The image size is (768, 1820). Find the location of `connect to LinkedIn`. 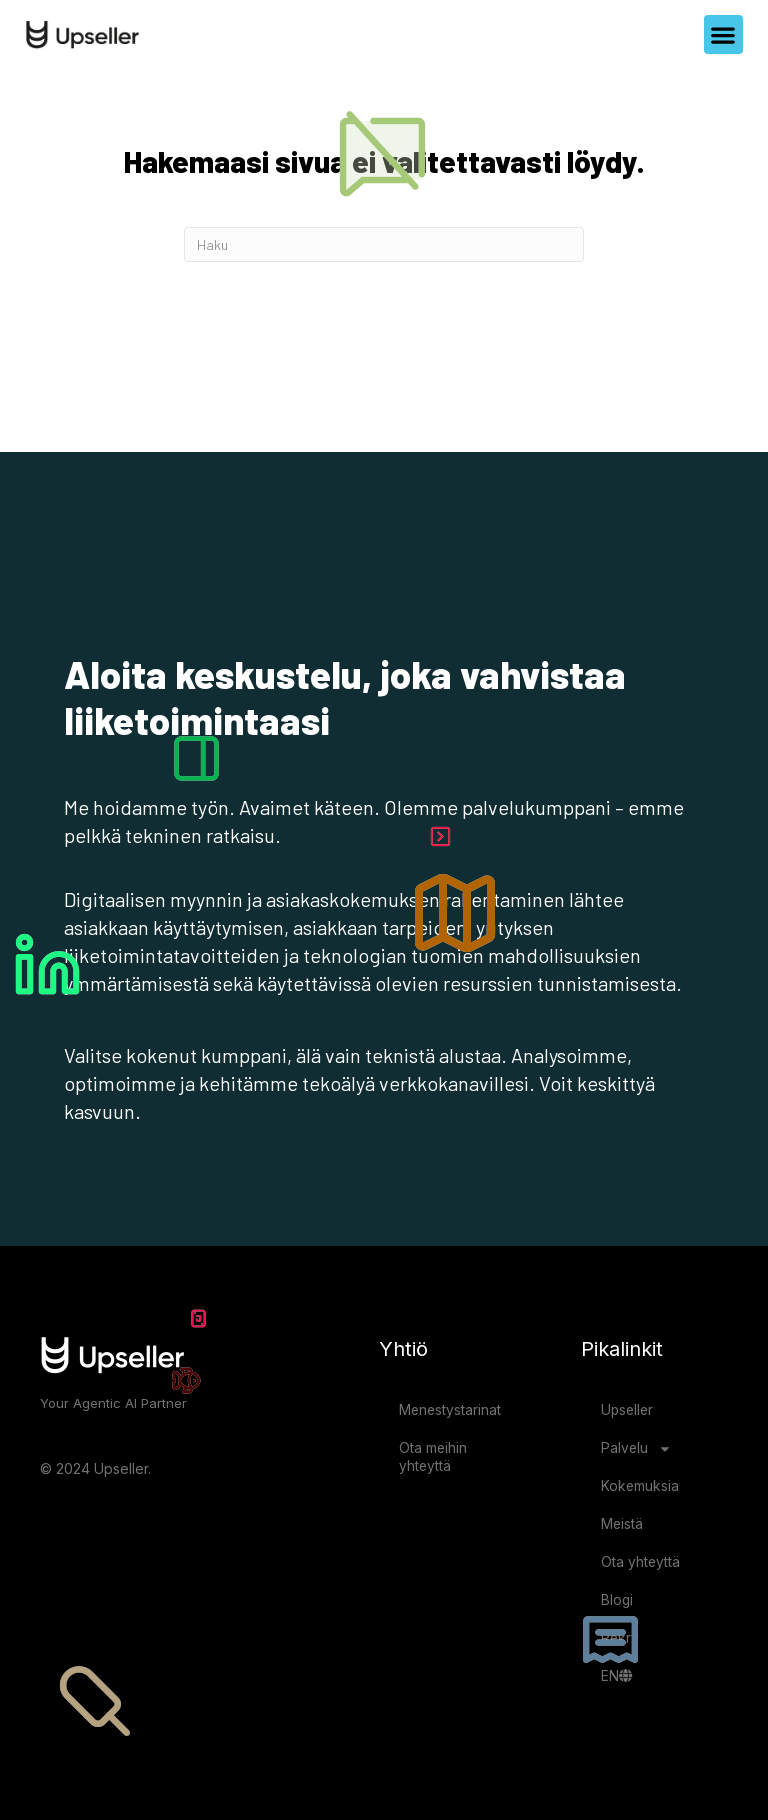

connect to LinkedIn is located at coordinates (47, 965).